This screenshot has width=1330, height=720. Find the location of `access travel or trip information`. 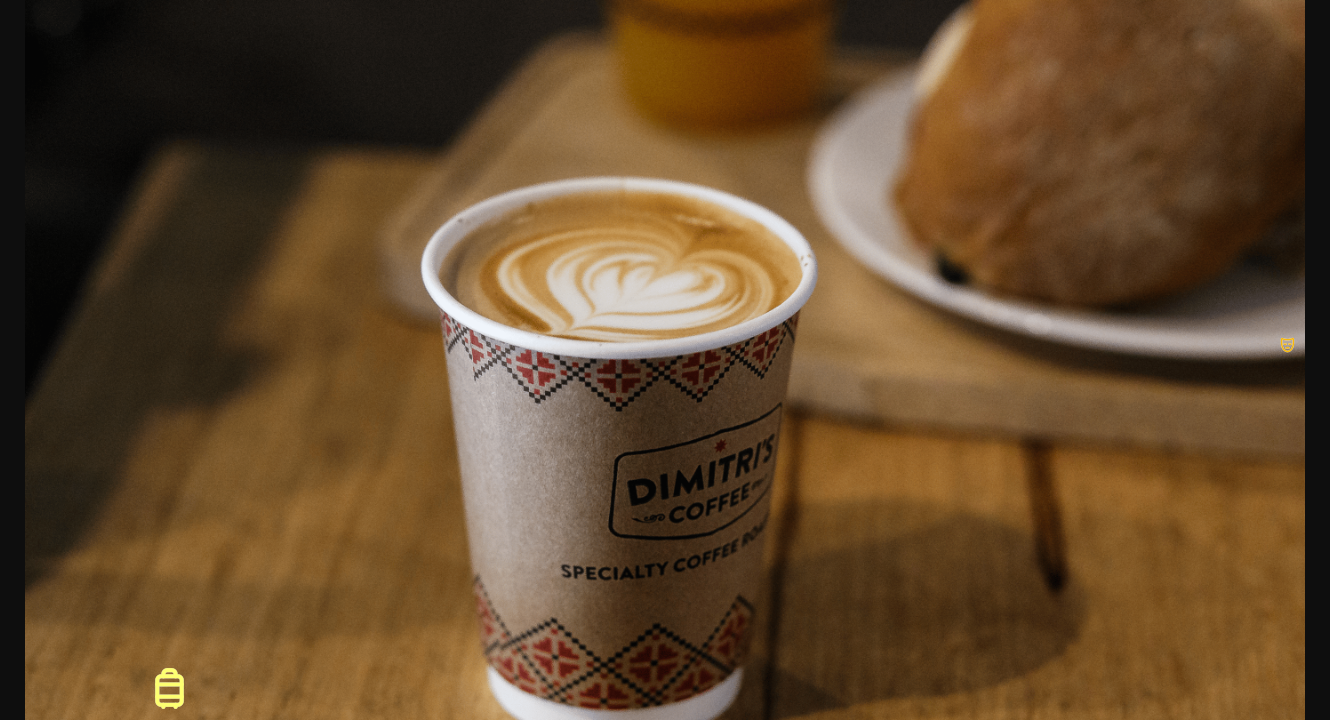

access travel or trip information is located at coordinates (169, 688).